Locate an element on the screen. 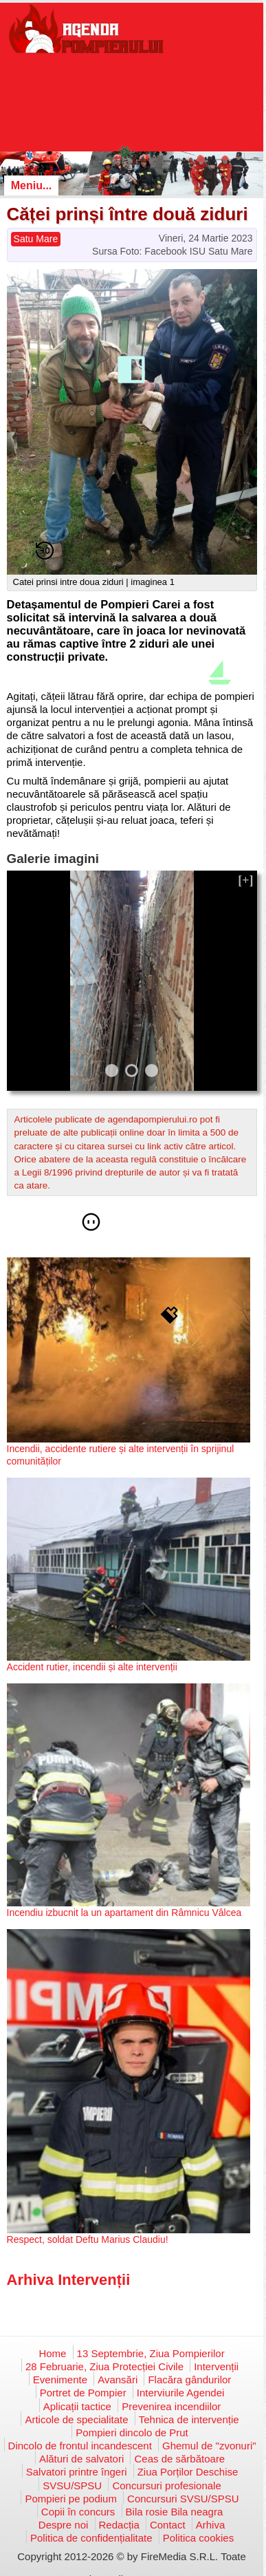 The width and height of the screenshot is (266, 2576). indicates virus or malware detected is located at coordinates (124, 151).